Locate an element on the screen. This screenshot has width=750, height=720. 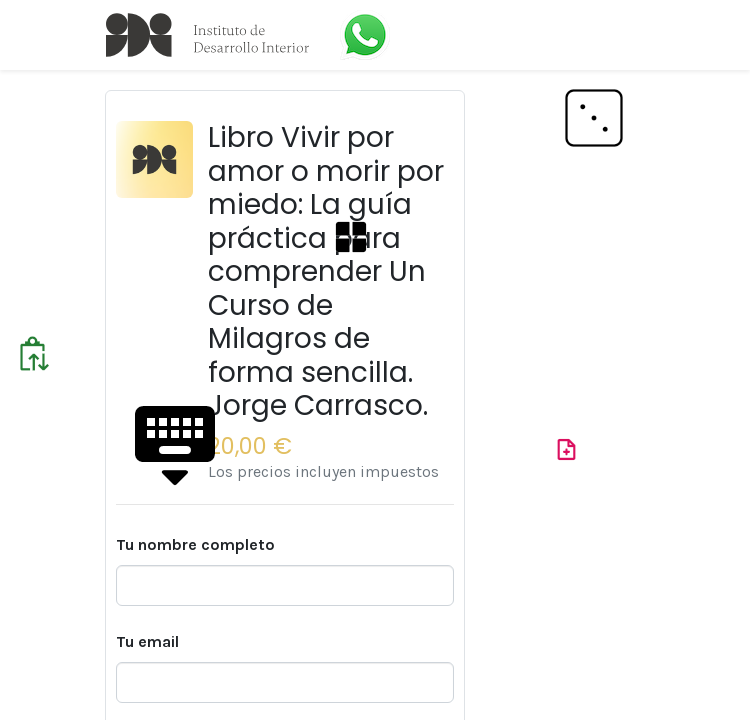
roll or randomize a selection is located at coordinates (594, 118).